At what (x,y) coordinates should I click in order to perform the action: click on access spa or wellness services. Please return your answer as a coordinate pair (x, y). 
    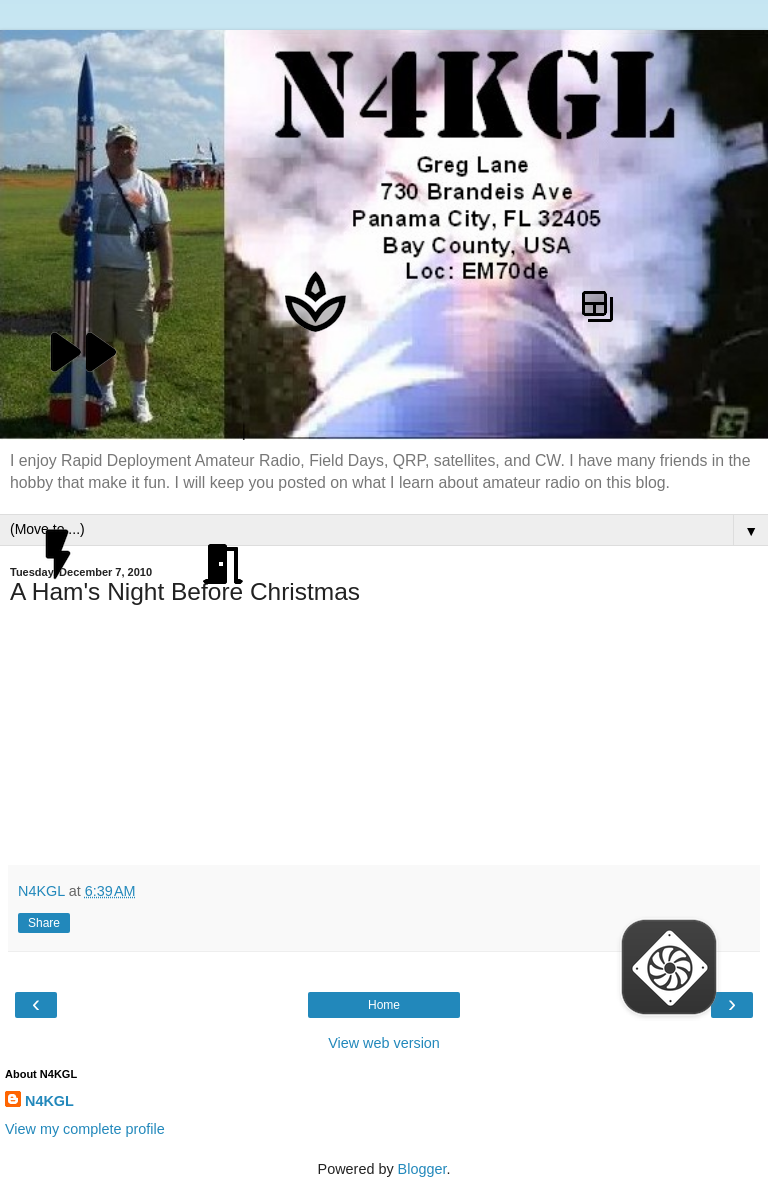
    Looking at the image, I should click on (315, 301).